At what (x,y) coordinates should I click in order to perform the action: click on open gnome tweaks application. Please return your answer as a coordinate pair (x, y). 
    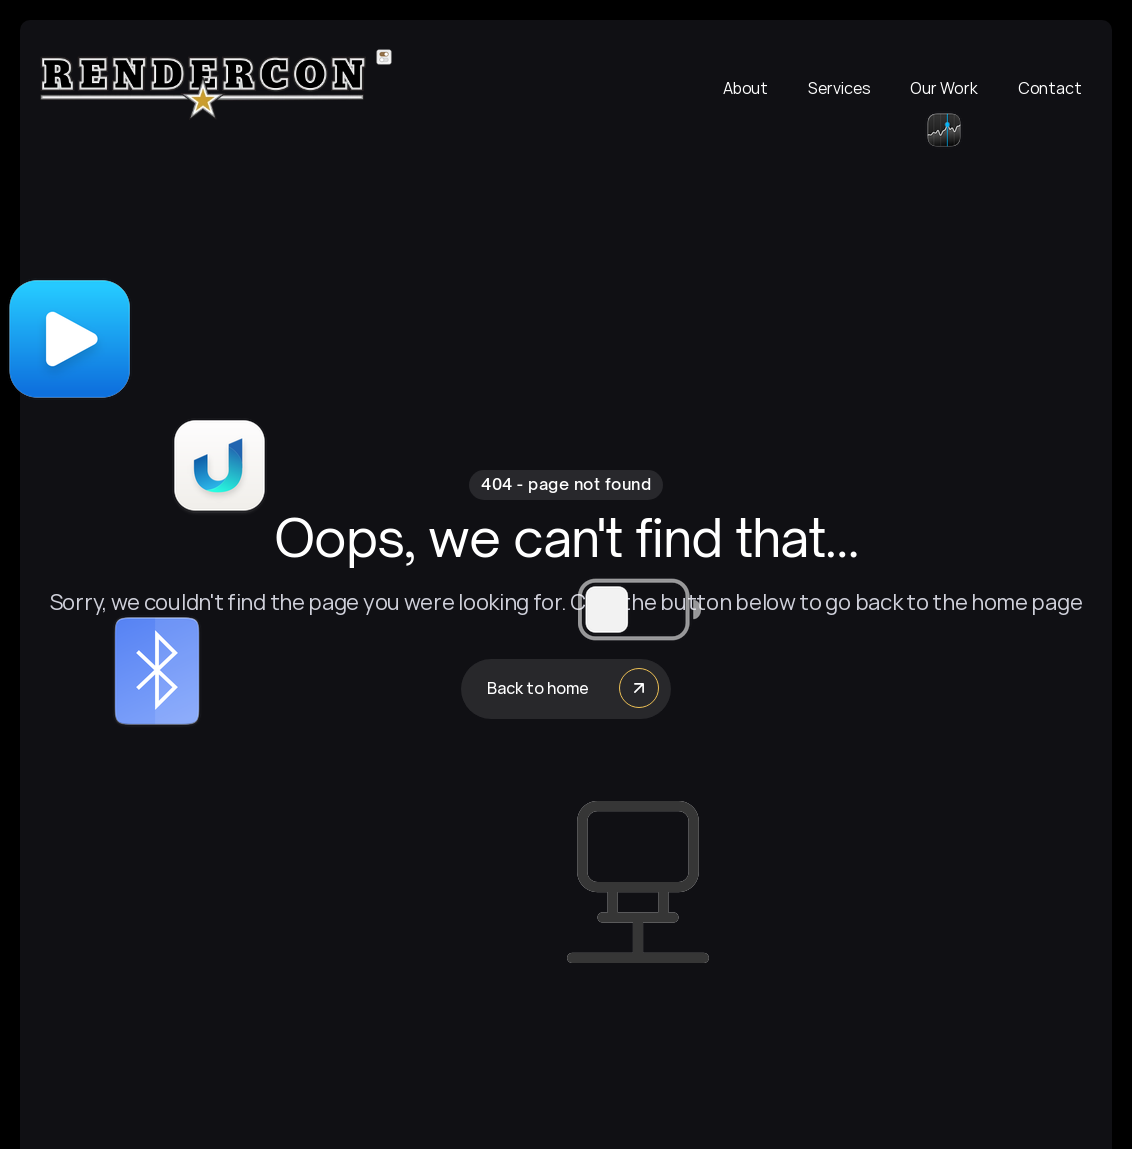
    Looking at the image, I should click on (384, 57).